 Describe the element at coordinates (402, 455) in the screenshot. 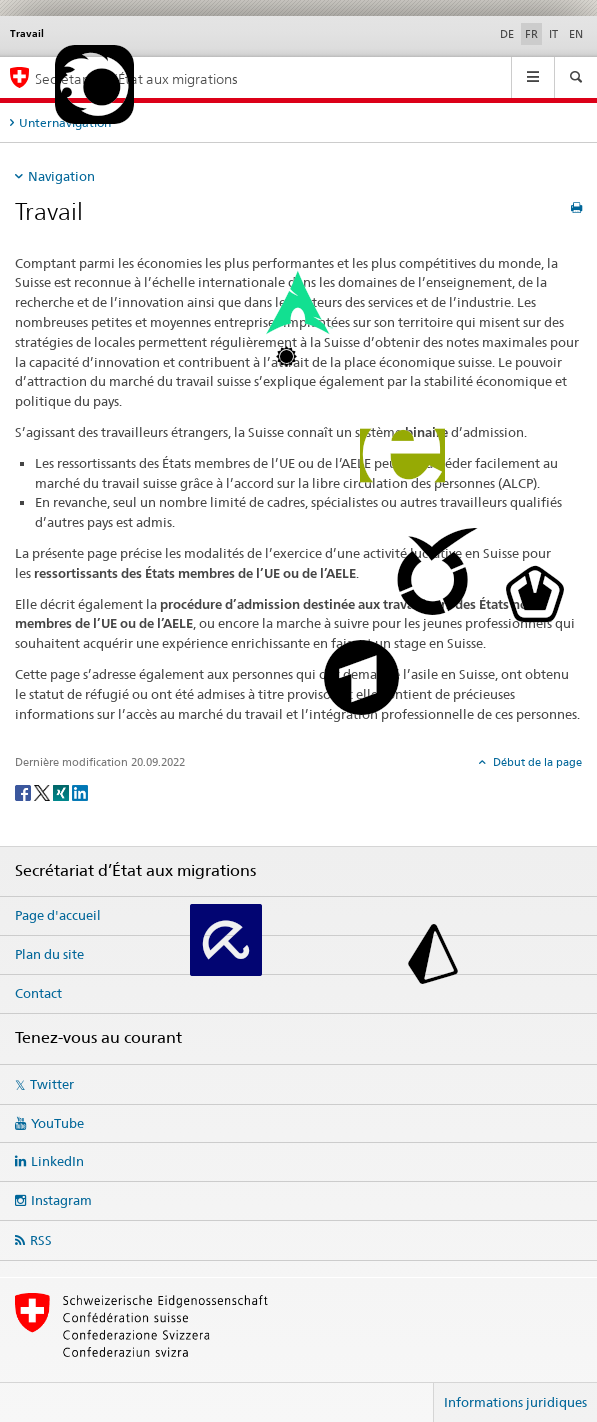

I see `erlang programming language logo` at that location.